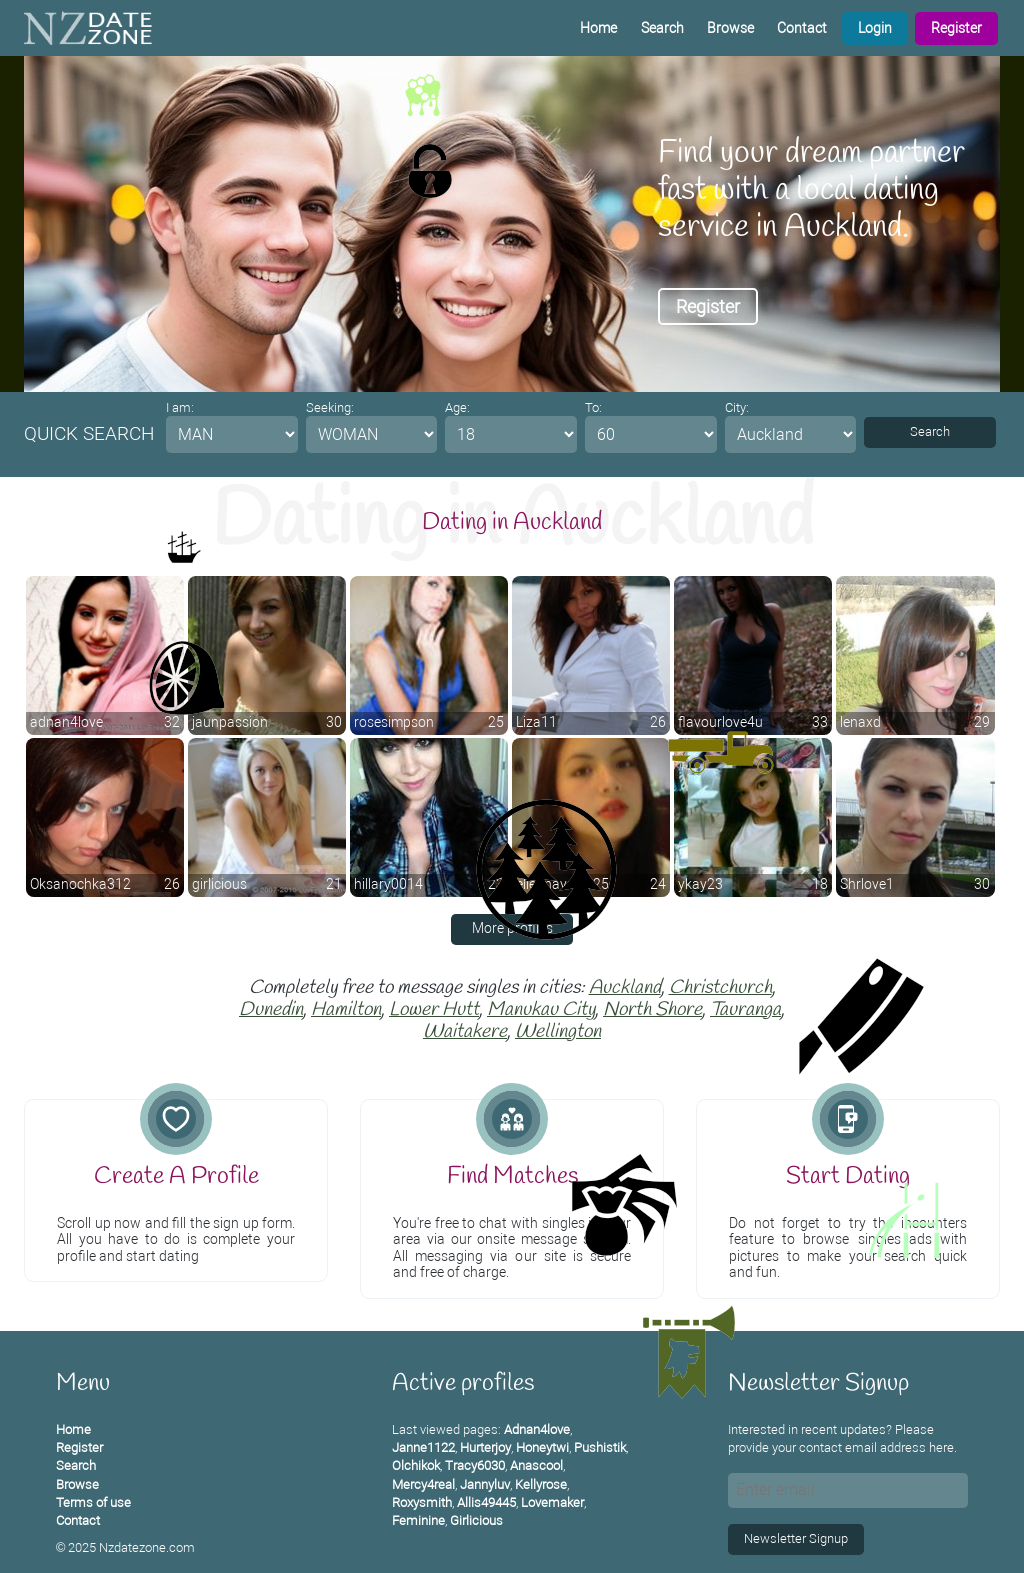 The image size is (1024, 1573). I want to click on select flatbed truck for delivery option, so click(721, 753).